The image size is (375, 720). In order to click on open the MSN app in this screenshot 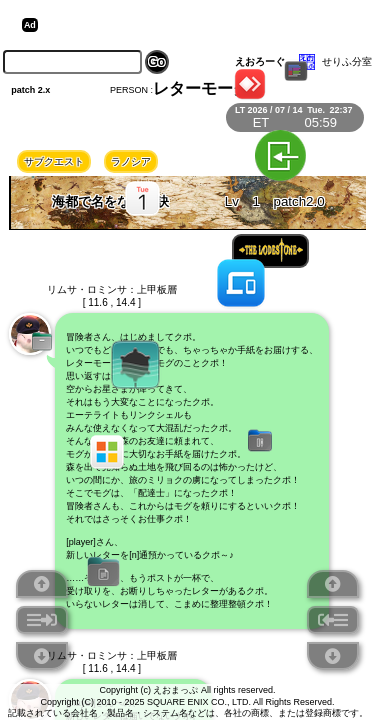, I will do `click(107, 452)`.